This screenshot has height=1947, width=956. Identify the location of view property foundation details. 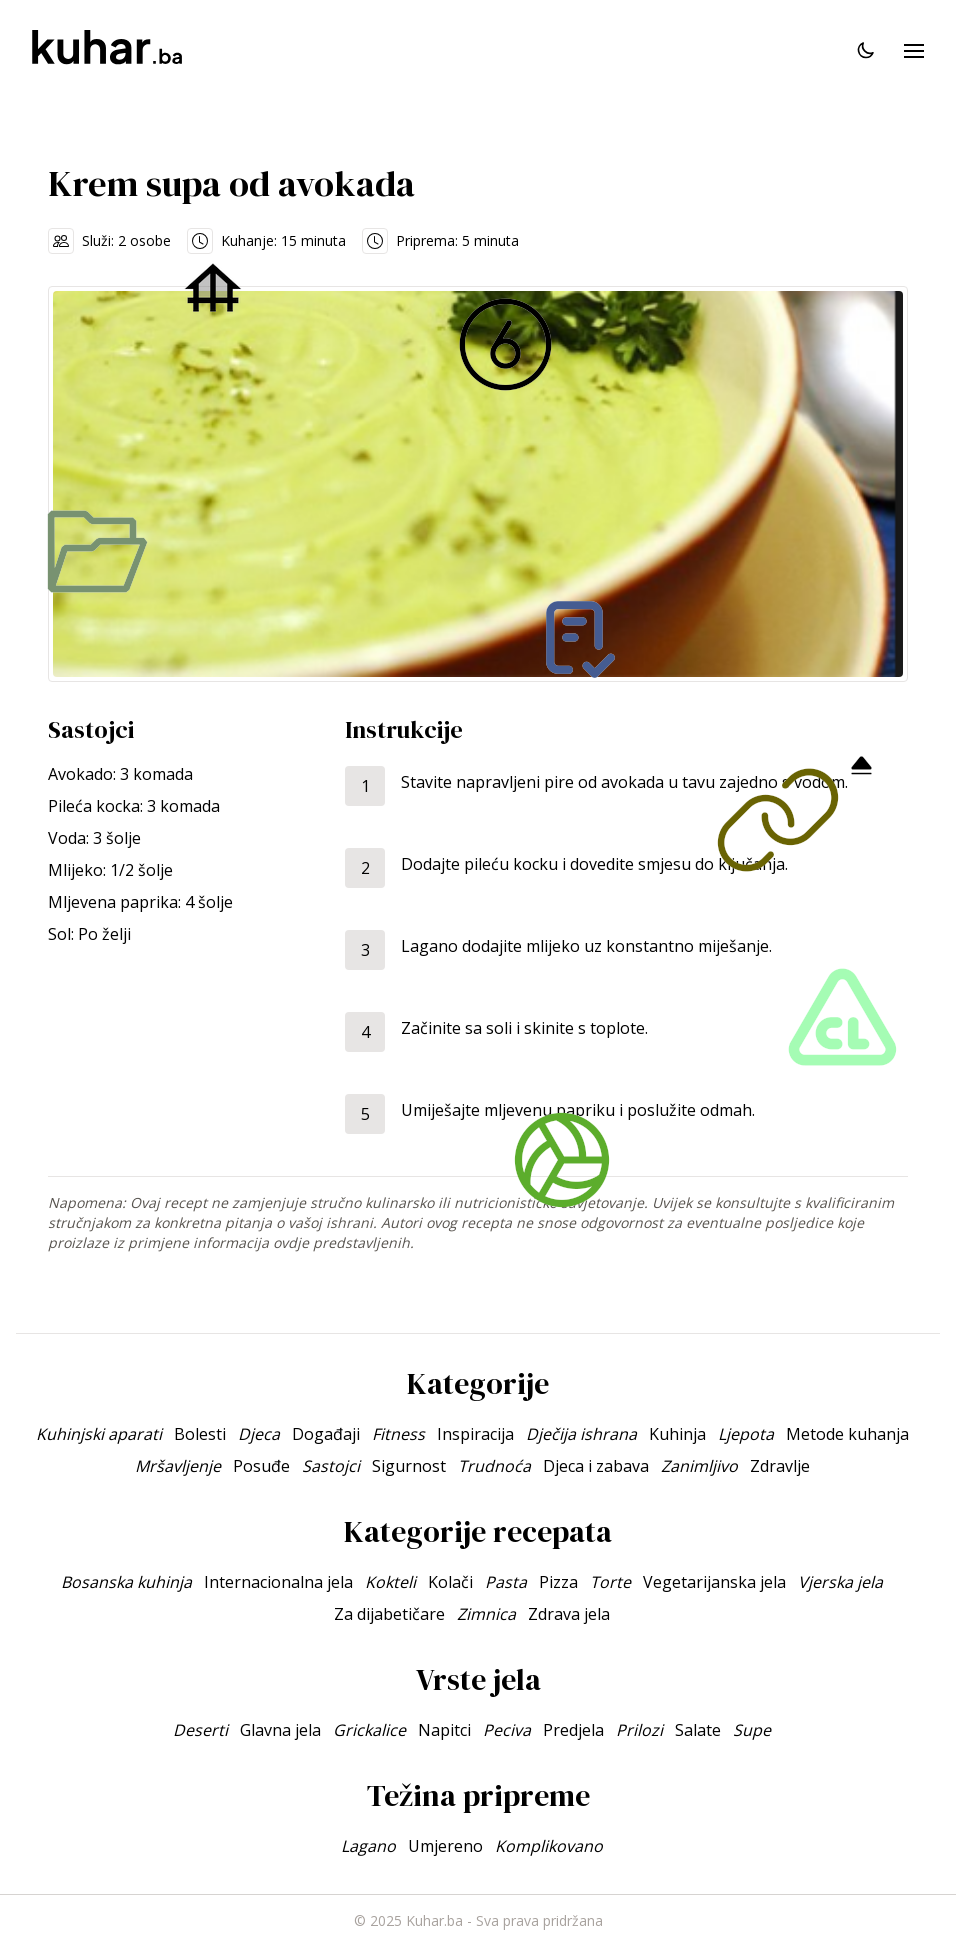
(213, 289).